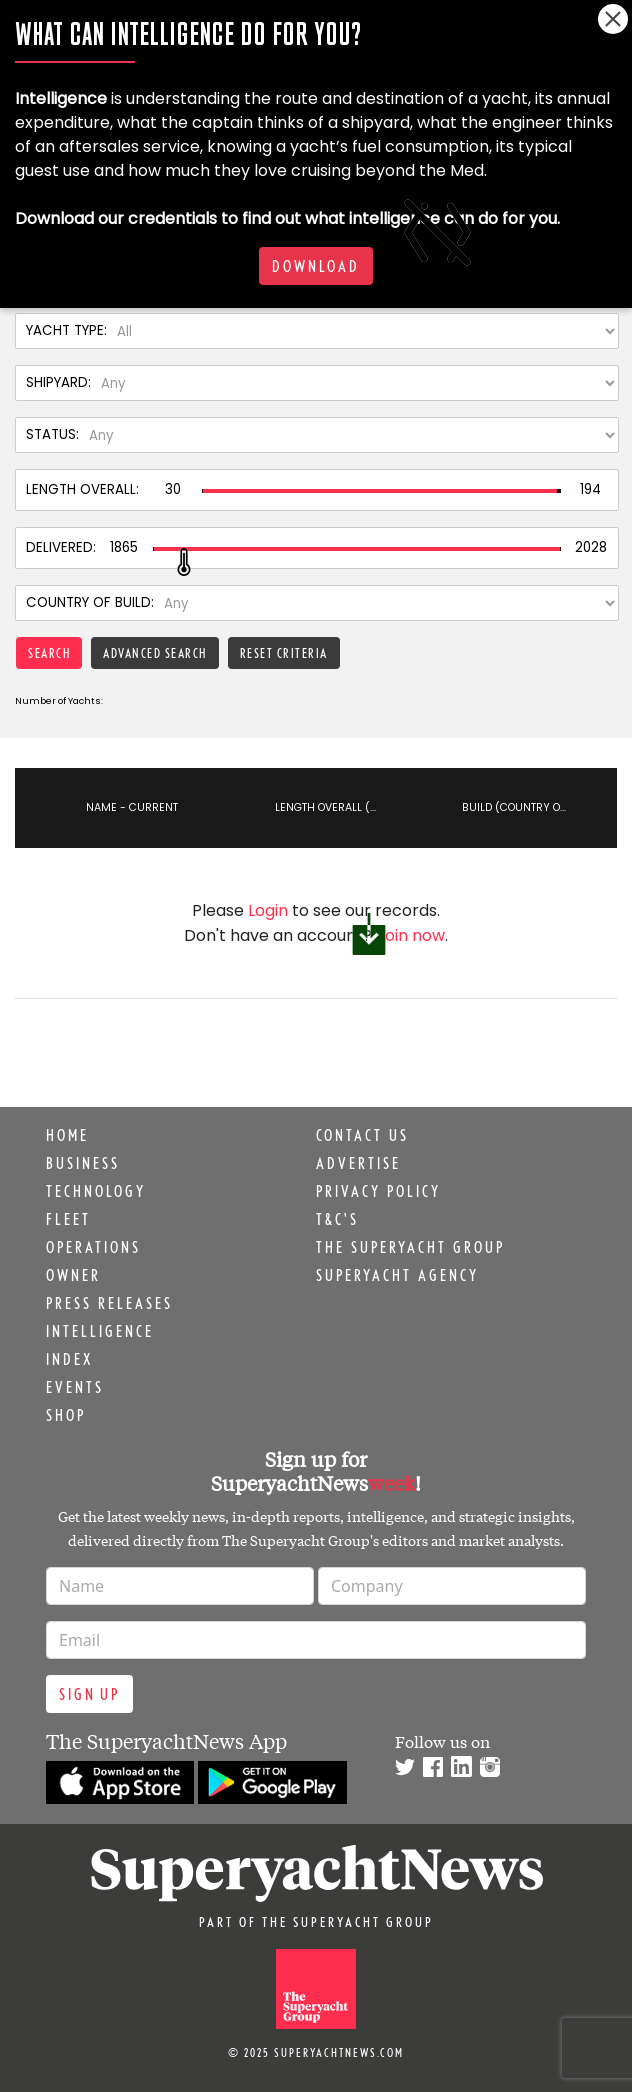  What do you see at coordinates (369, 934) in the screenshot?
I see `download a file to your device` at bounding box center [369, 934].